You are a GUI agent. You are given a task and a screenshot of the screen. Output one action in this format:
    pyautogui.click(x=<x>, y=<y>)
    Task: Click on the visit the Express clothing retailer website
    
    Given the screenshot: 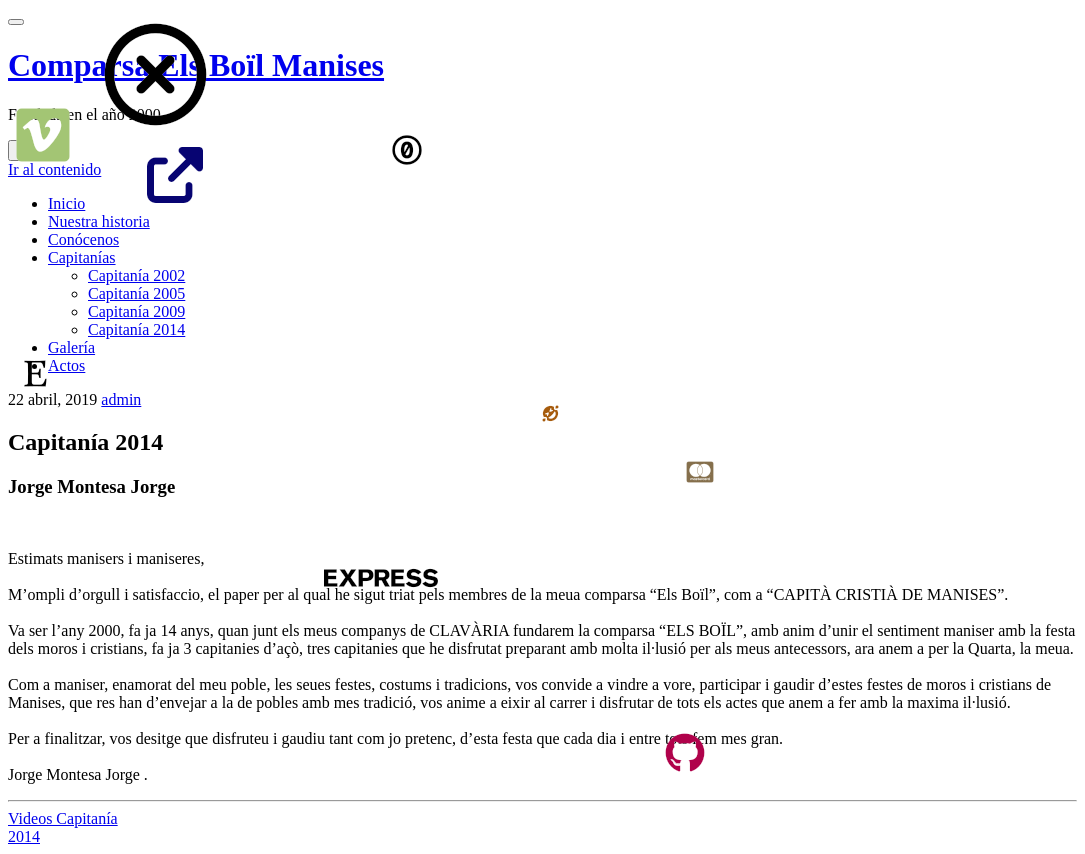 What is the action you would take?
    pyautogui.click(x=381, y=578)
    